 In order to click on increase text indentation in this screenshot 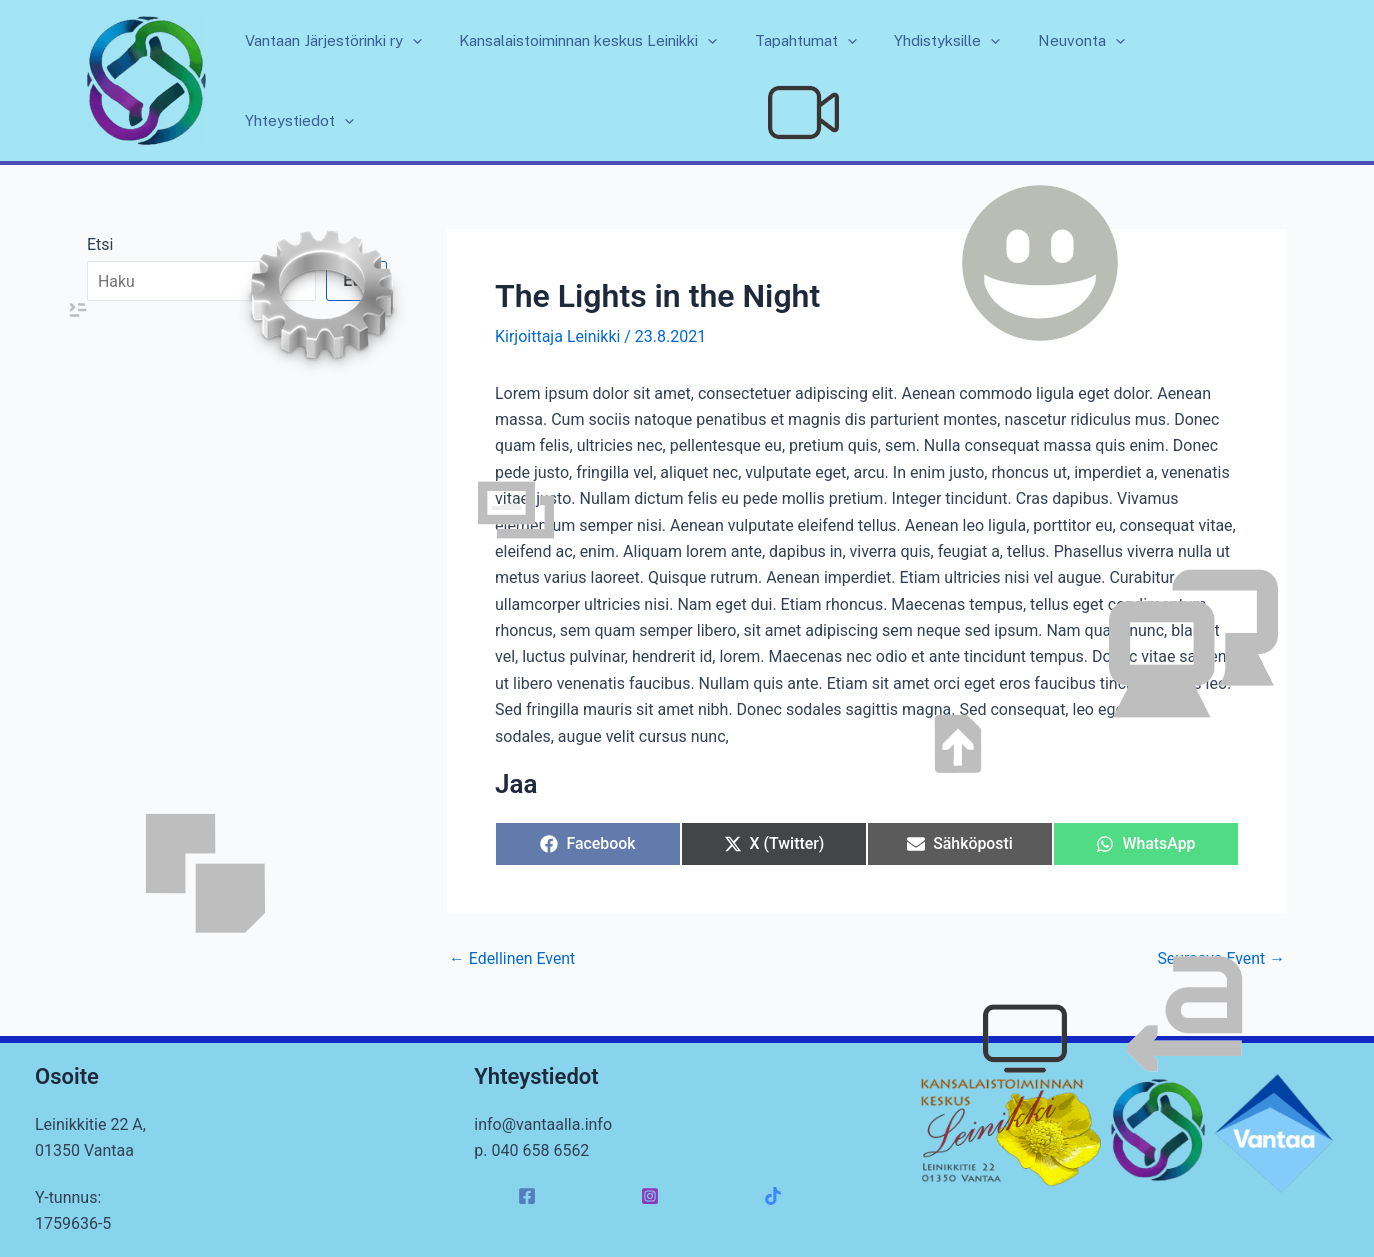, I will do `click(78, 310)`.